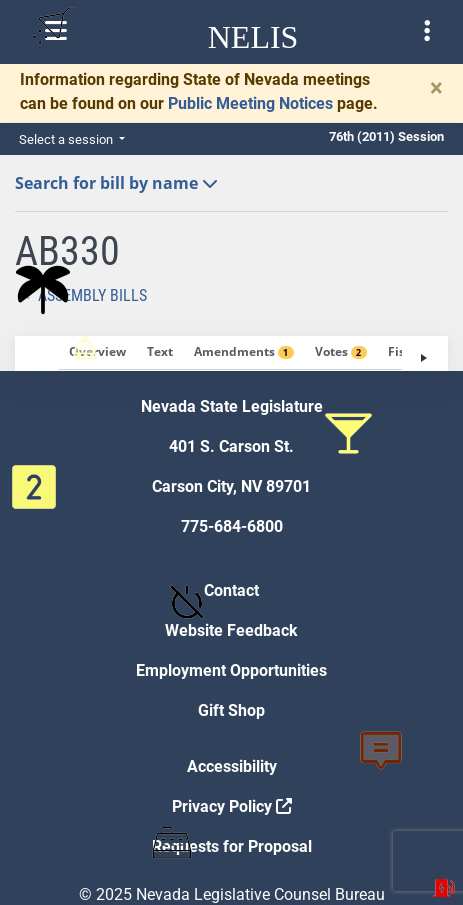 This screenshot has height=905, width=463. I want to click on indicates tropical or vacation-related content, so click(43, 289).